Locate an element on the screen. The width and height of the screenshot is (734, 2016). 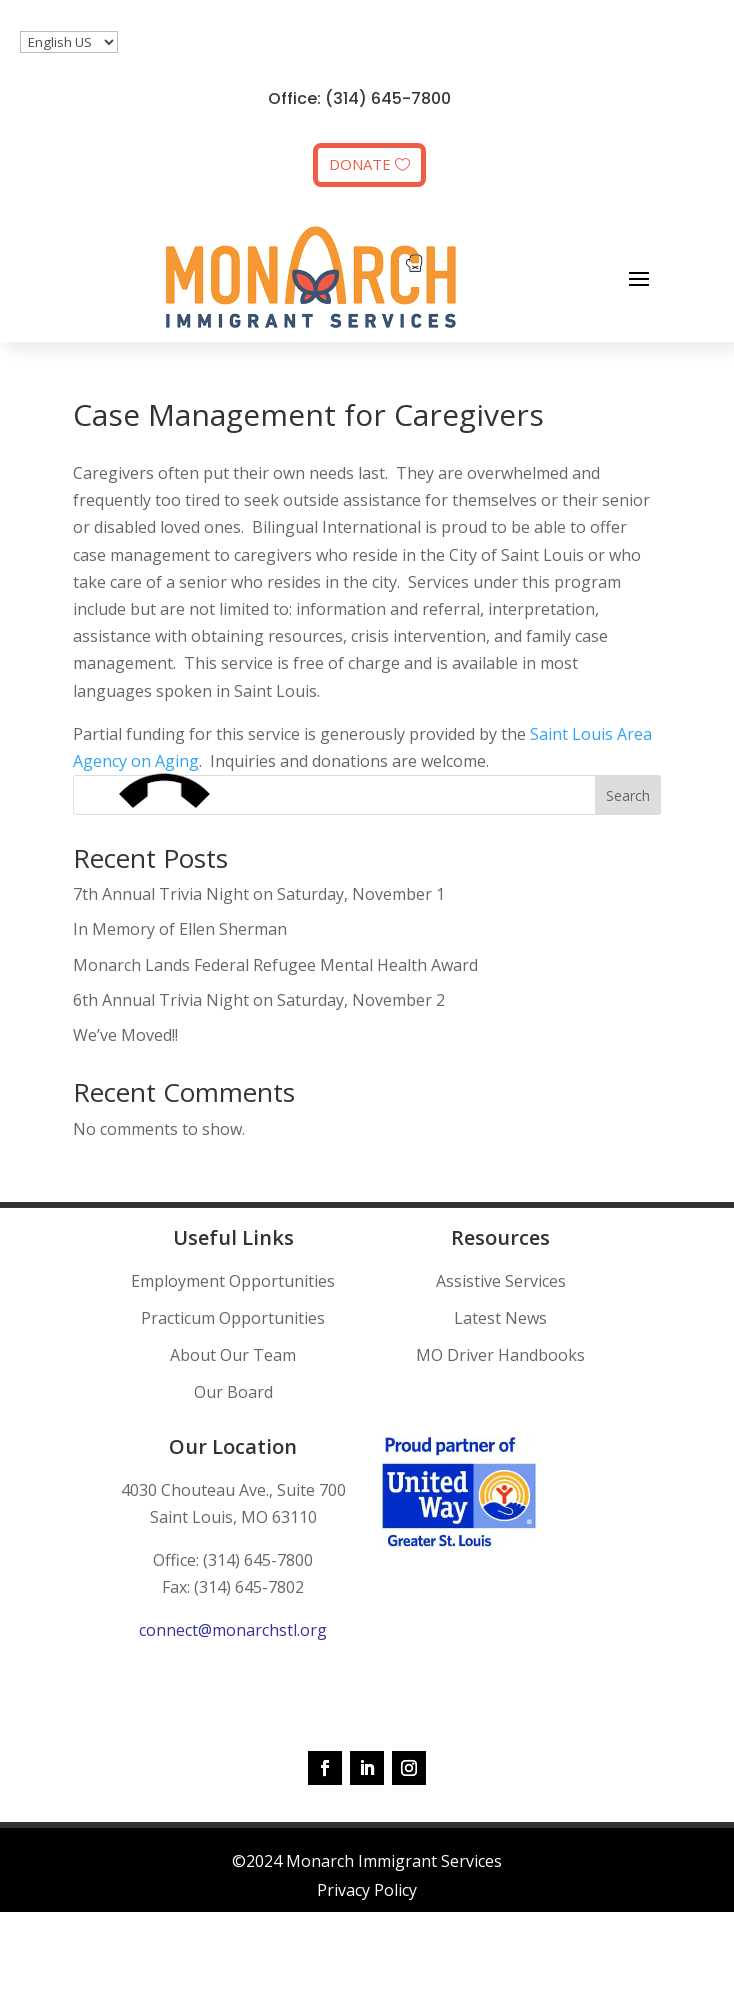
access boxing or combat sports content is located at coordinates (414, 263).